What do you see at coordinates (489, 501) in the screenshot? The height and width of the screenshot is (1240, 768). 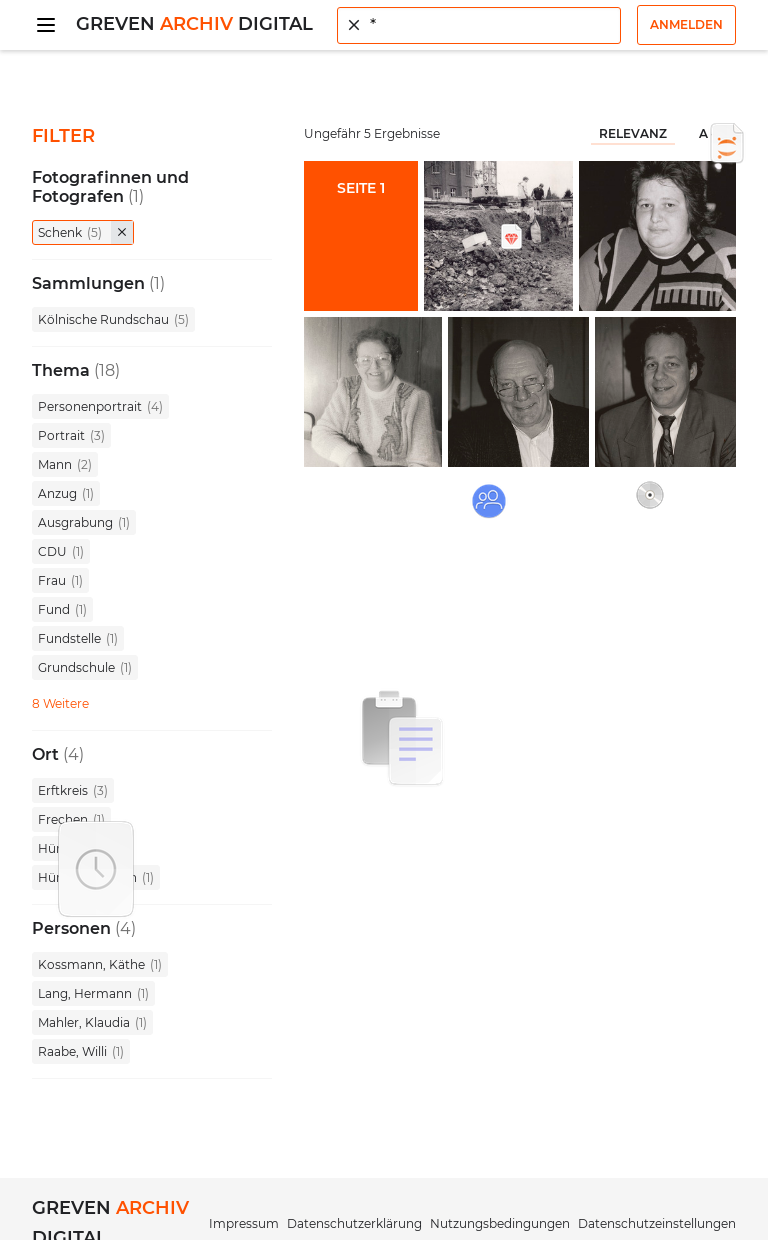 I see `access user accounts and settings` at bounding box center [489, 501].